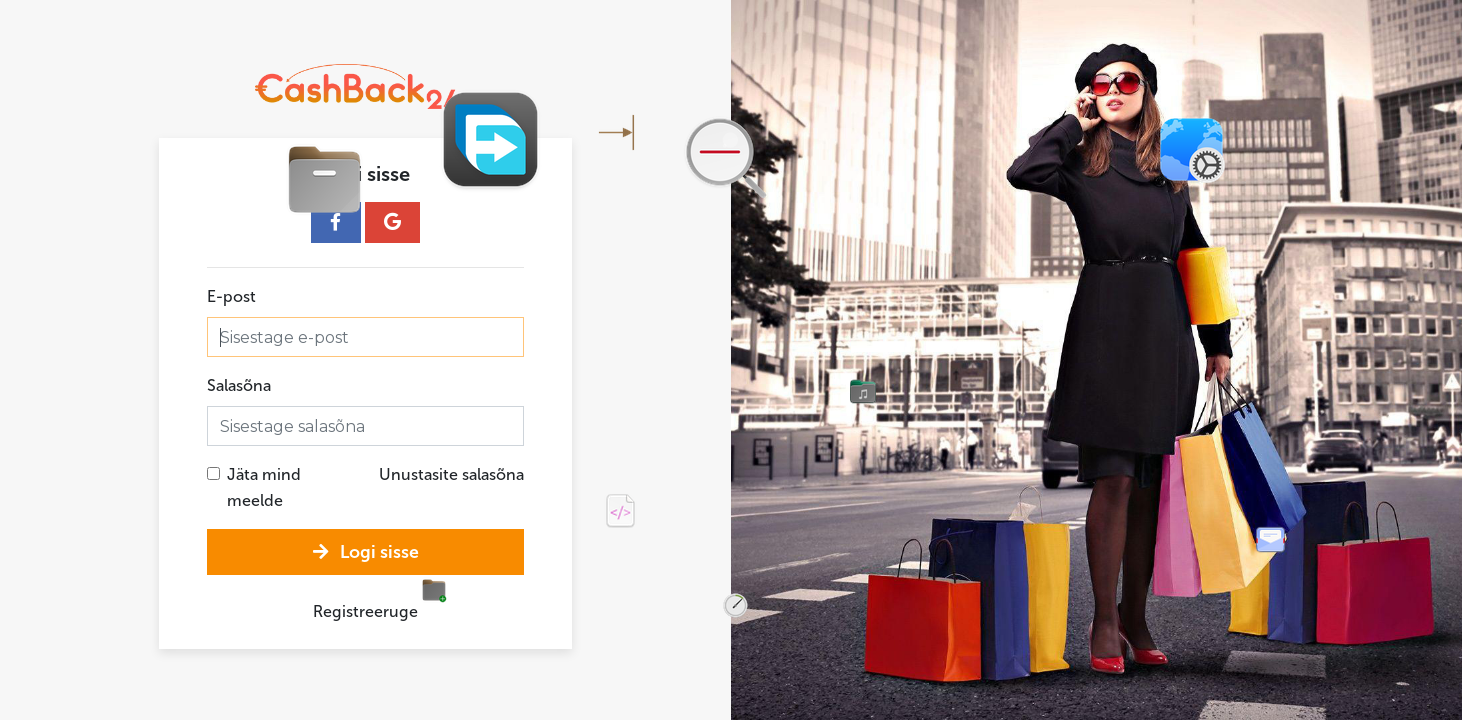  What do you see at coordinates (490, 139) in the screenshot?
I see `open free download manager app` at bounding box center [490, 139].